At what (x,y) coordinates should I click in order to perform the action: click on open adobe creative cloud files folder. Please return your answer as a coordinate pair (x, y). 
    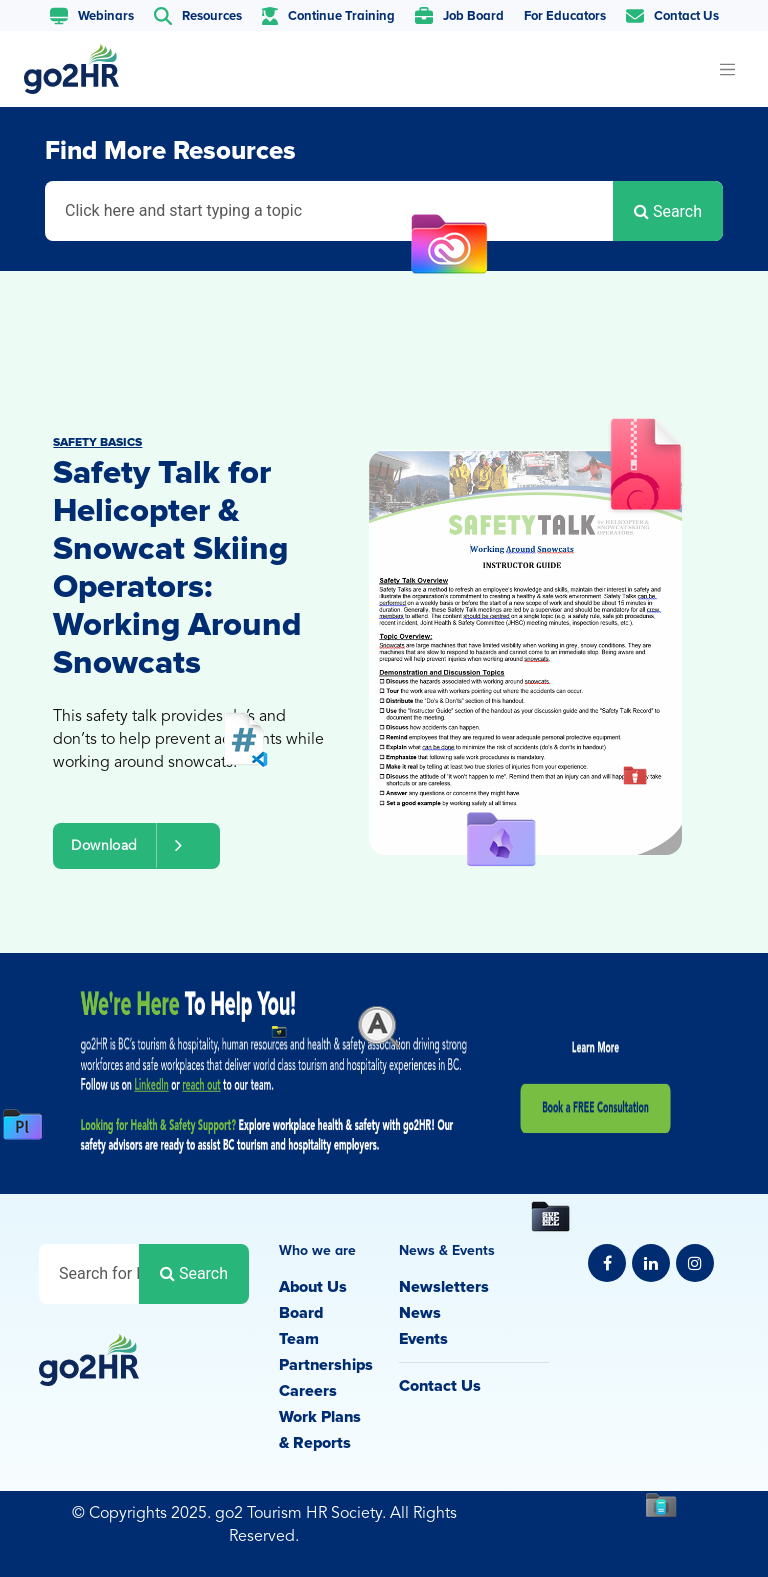
    Looking at the image, I should click on (449, 246).